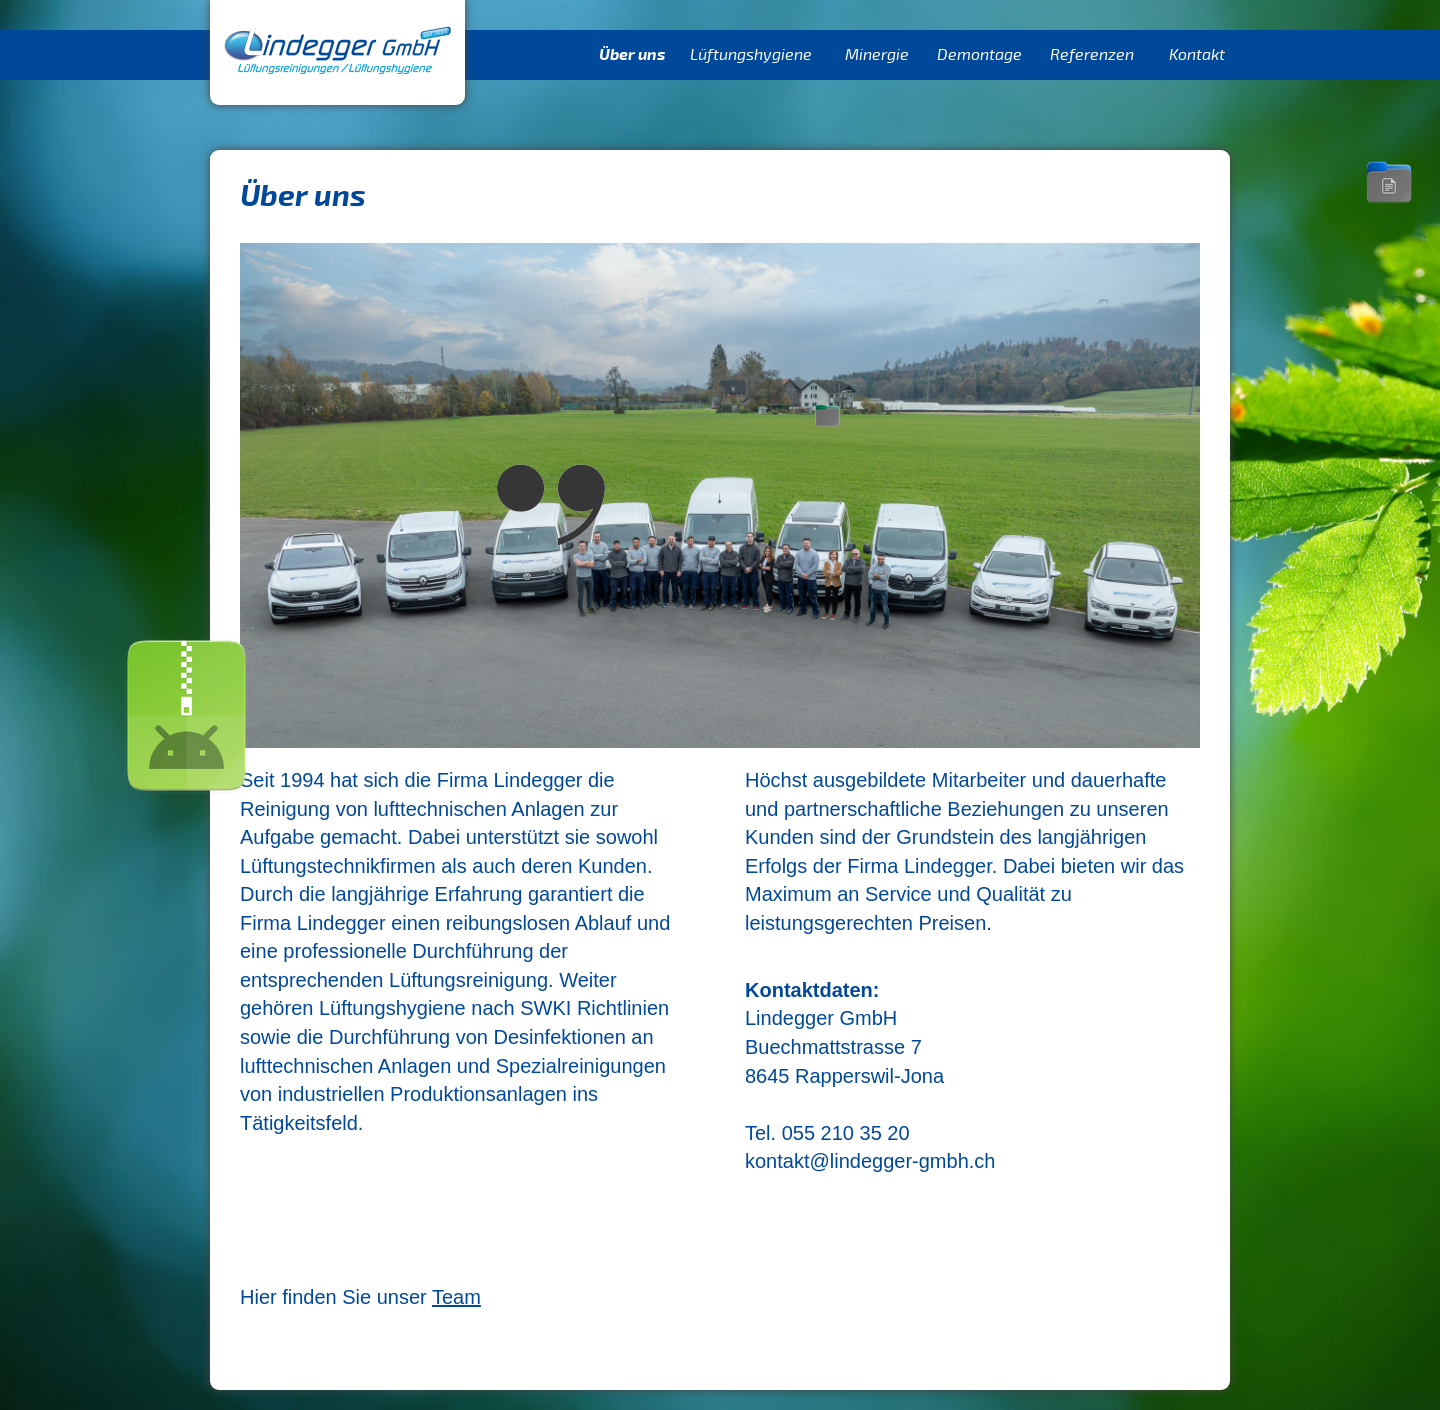 This screenshot has height=1410, width=1440. I want to click on punctuation input mode is currently inactive, so click(551, 505).